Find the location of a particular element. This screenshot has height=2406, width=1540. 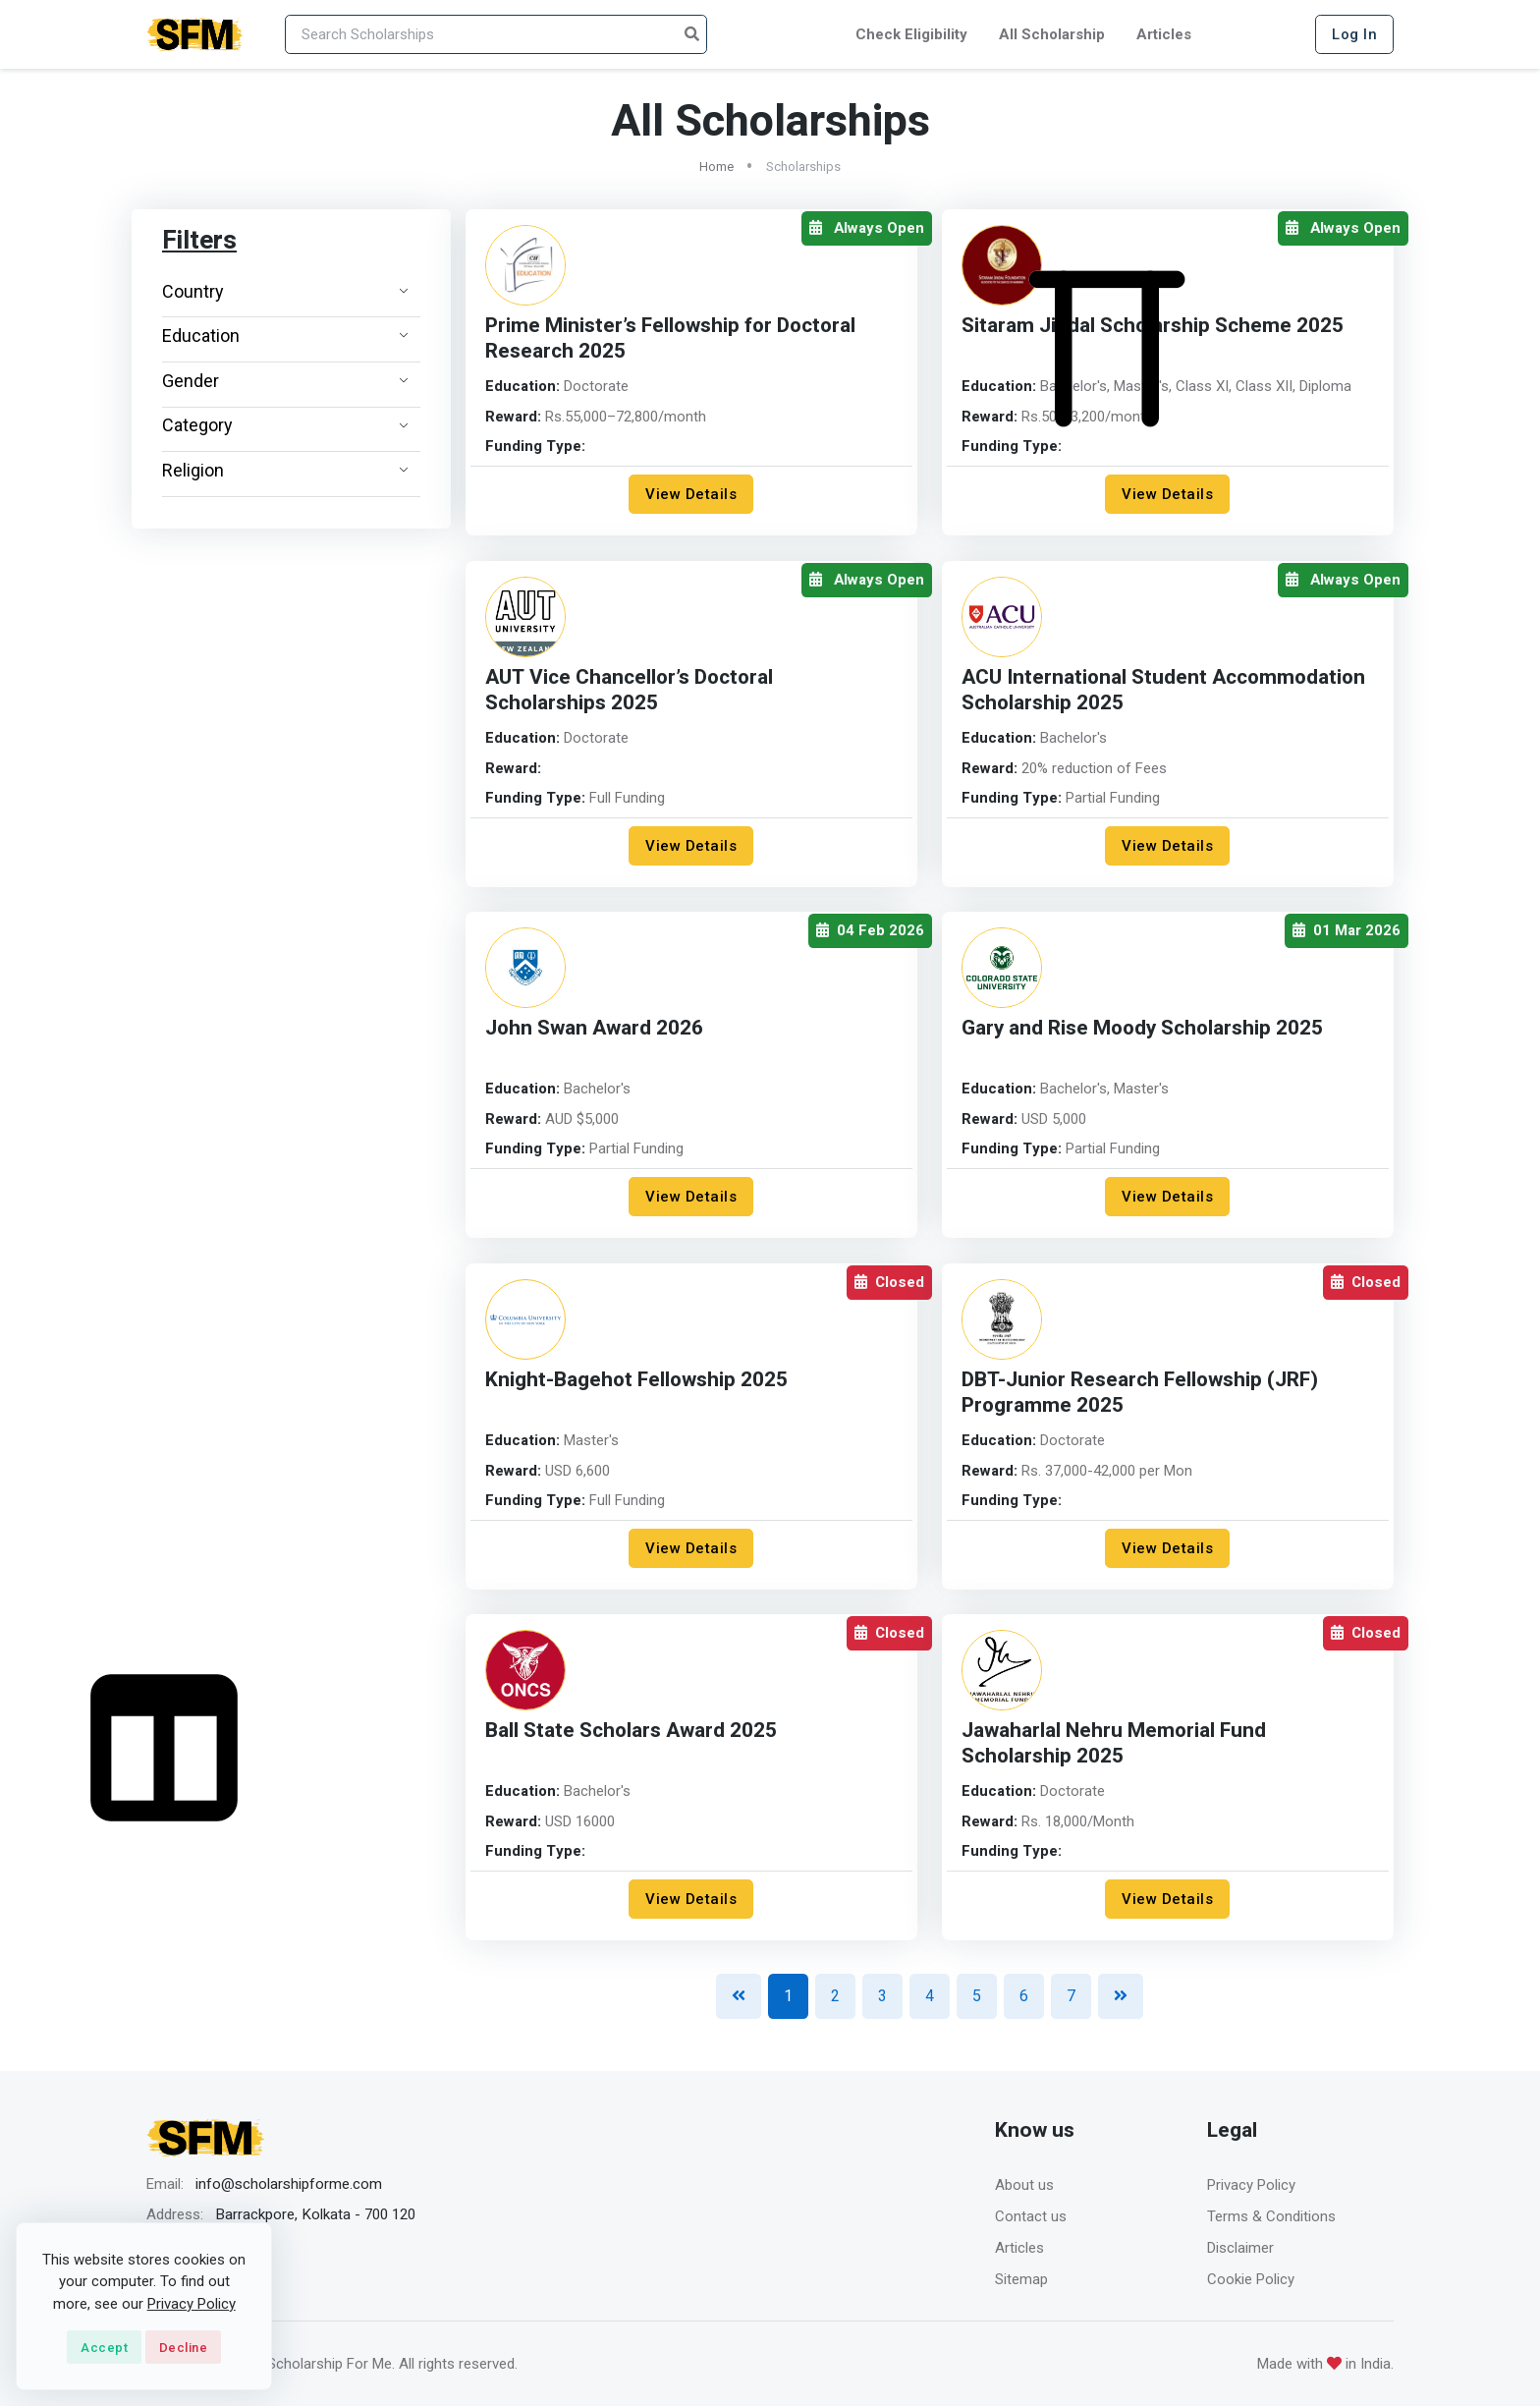

access mathematical or scientific functions is located at coordinates (1107, 349).